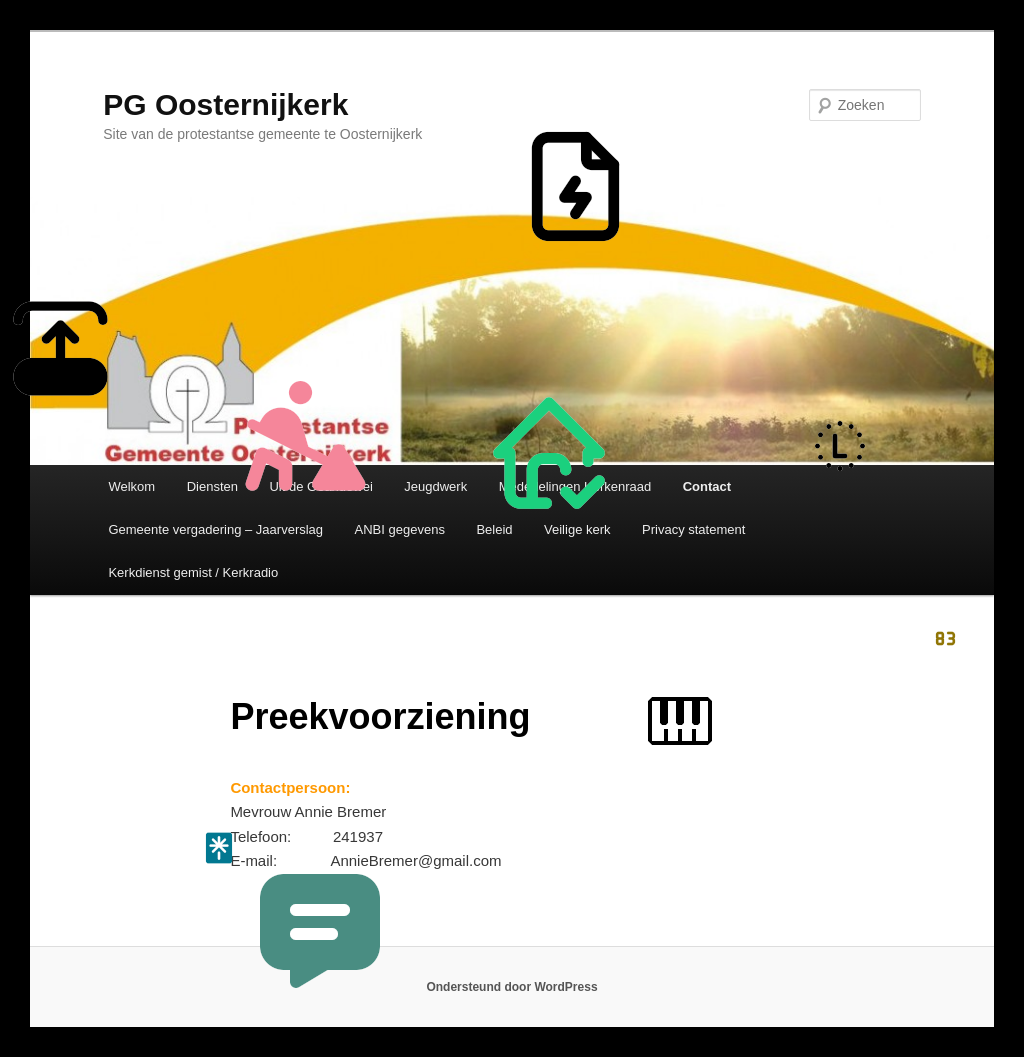  Describe the element at coordinates (575, 186) in the screenshot. I see `access power or energy-related document` at that location.